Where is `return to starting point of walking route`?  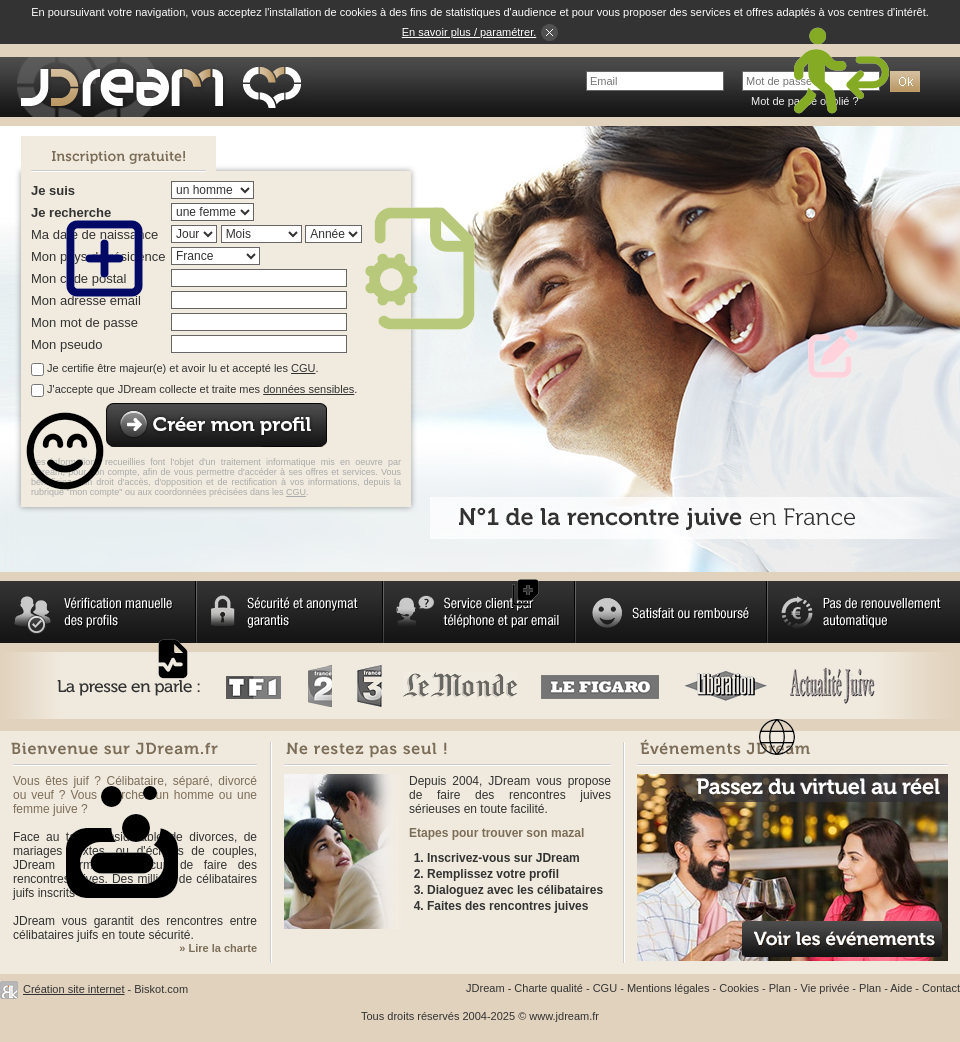 return to starting point of walking route is located at coordinates (841, 70).